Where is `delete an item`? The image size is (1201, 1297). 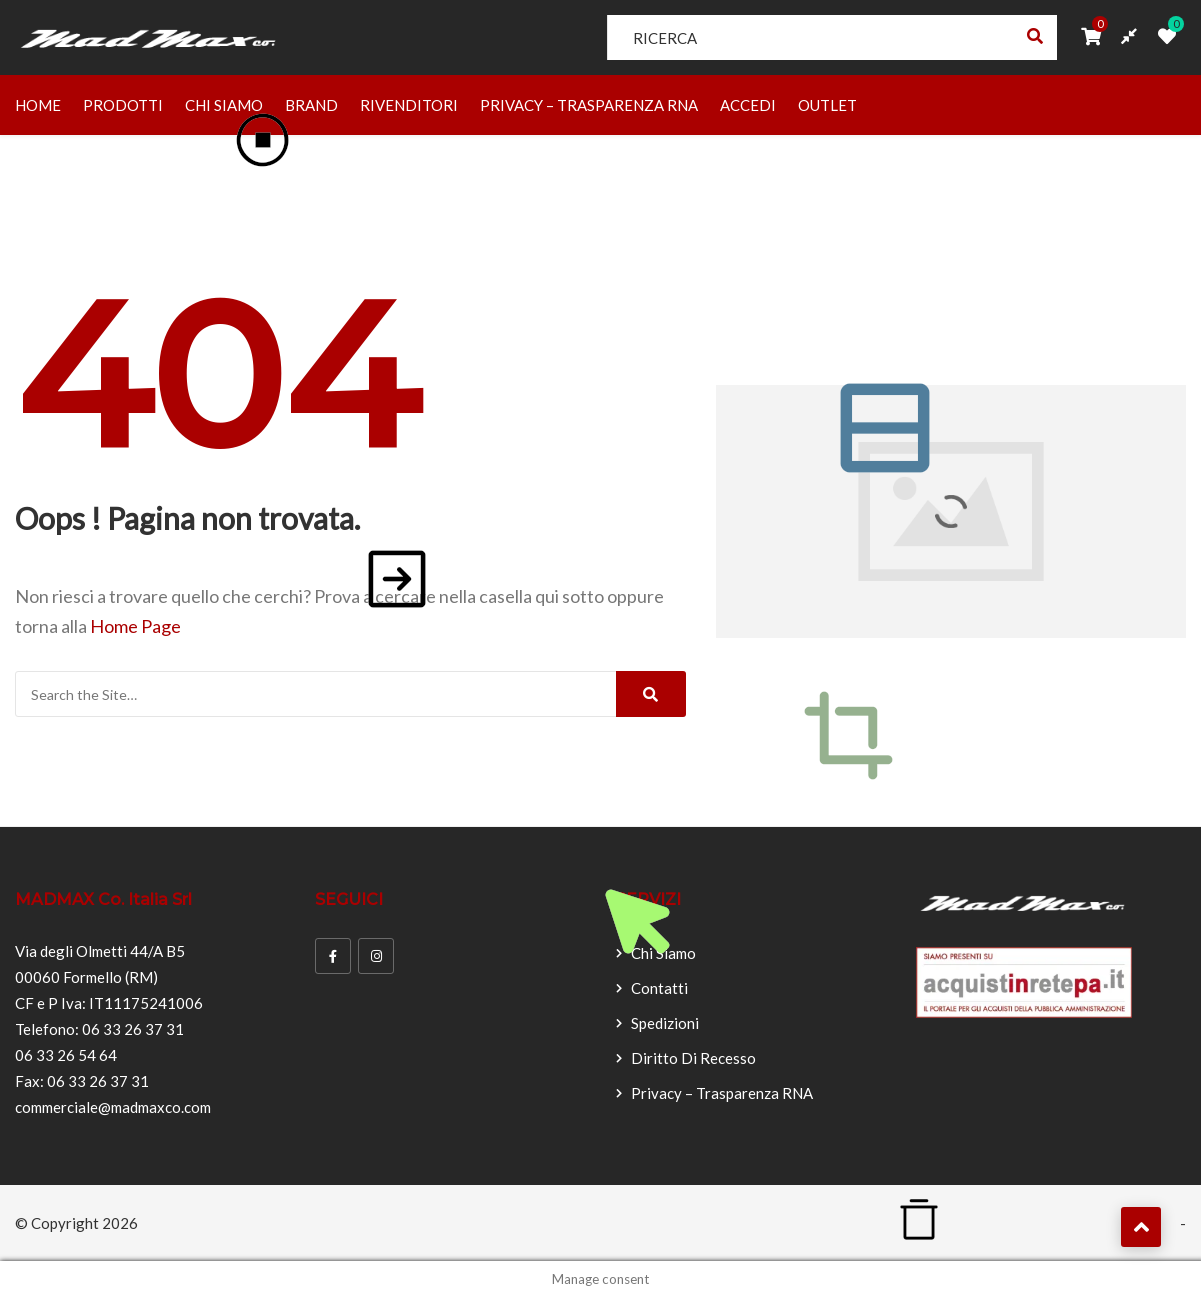 delete an item is located at coordinates (919, 1221).